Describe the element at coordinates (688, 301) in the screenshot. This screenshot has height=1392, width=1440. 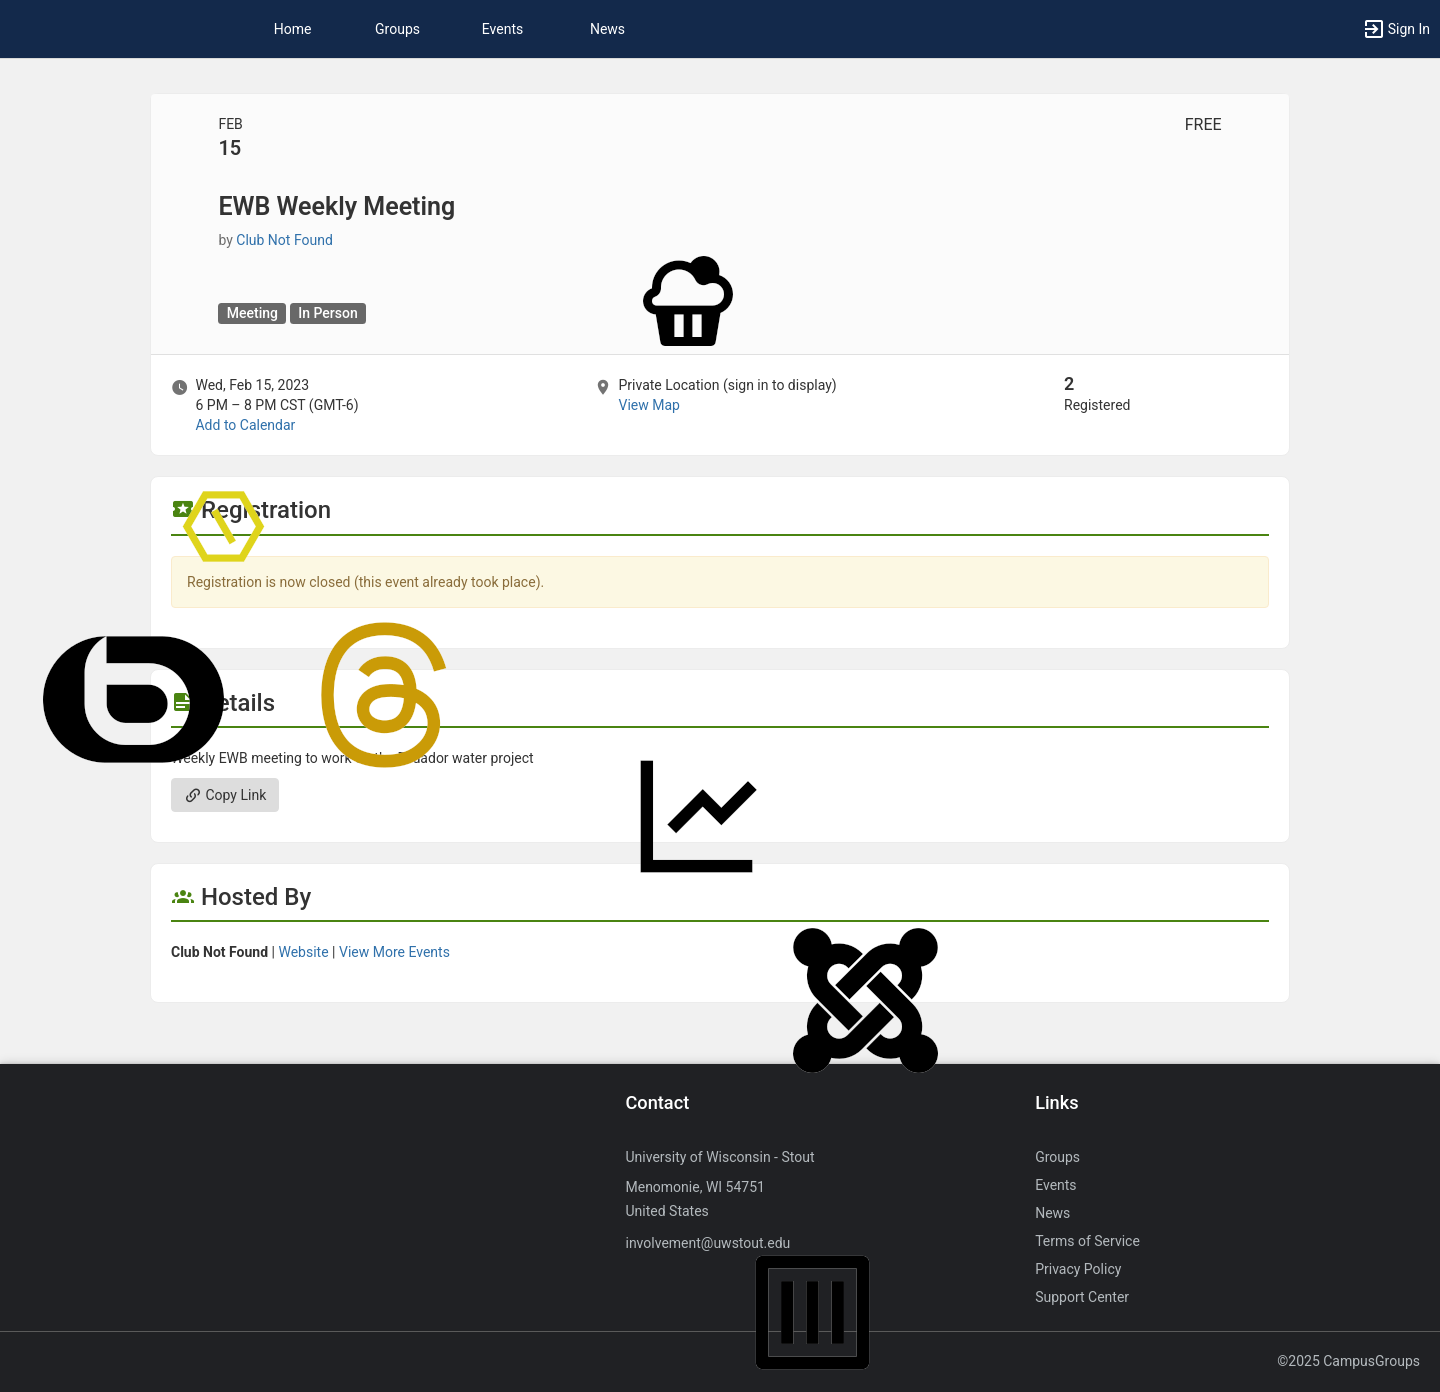
I see `view birthday or celebration notifications` at that location.